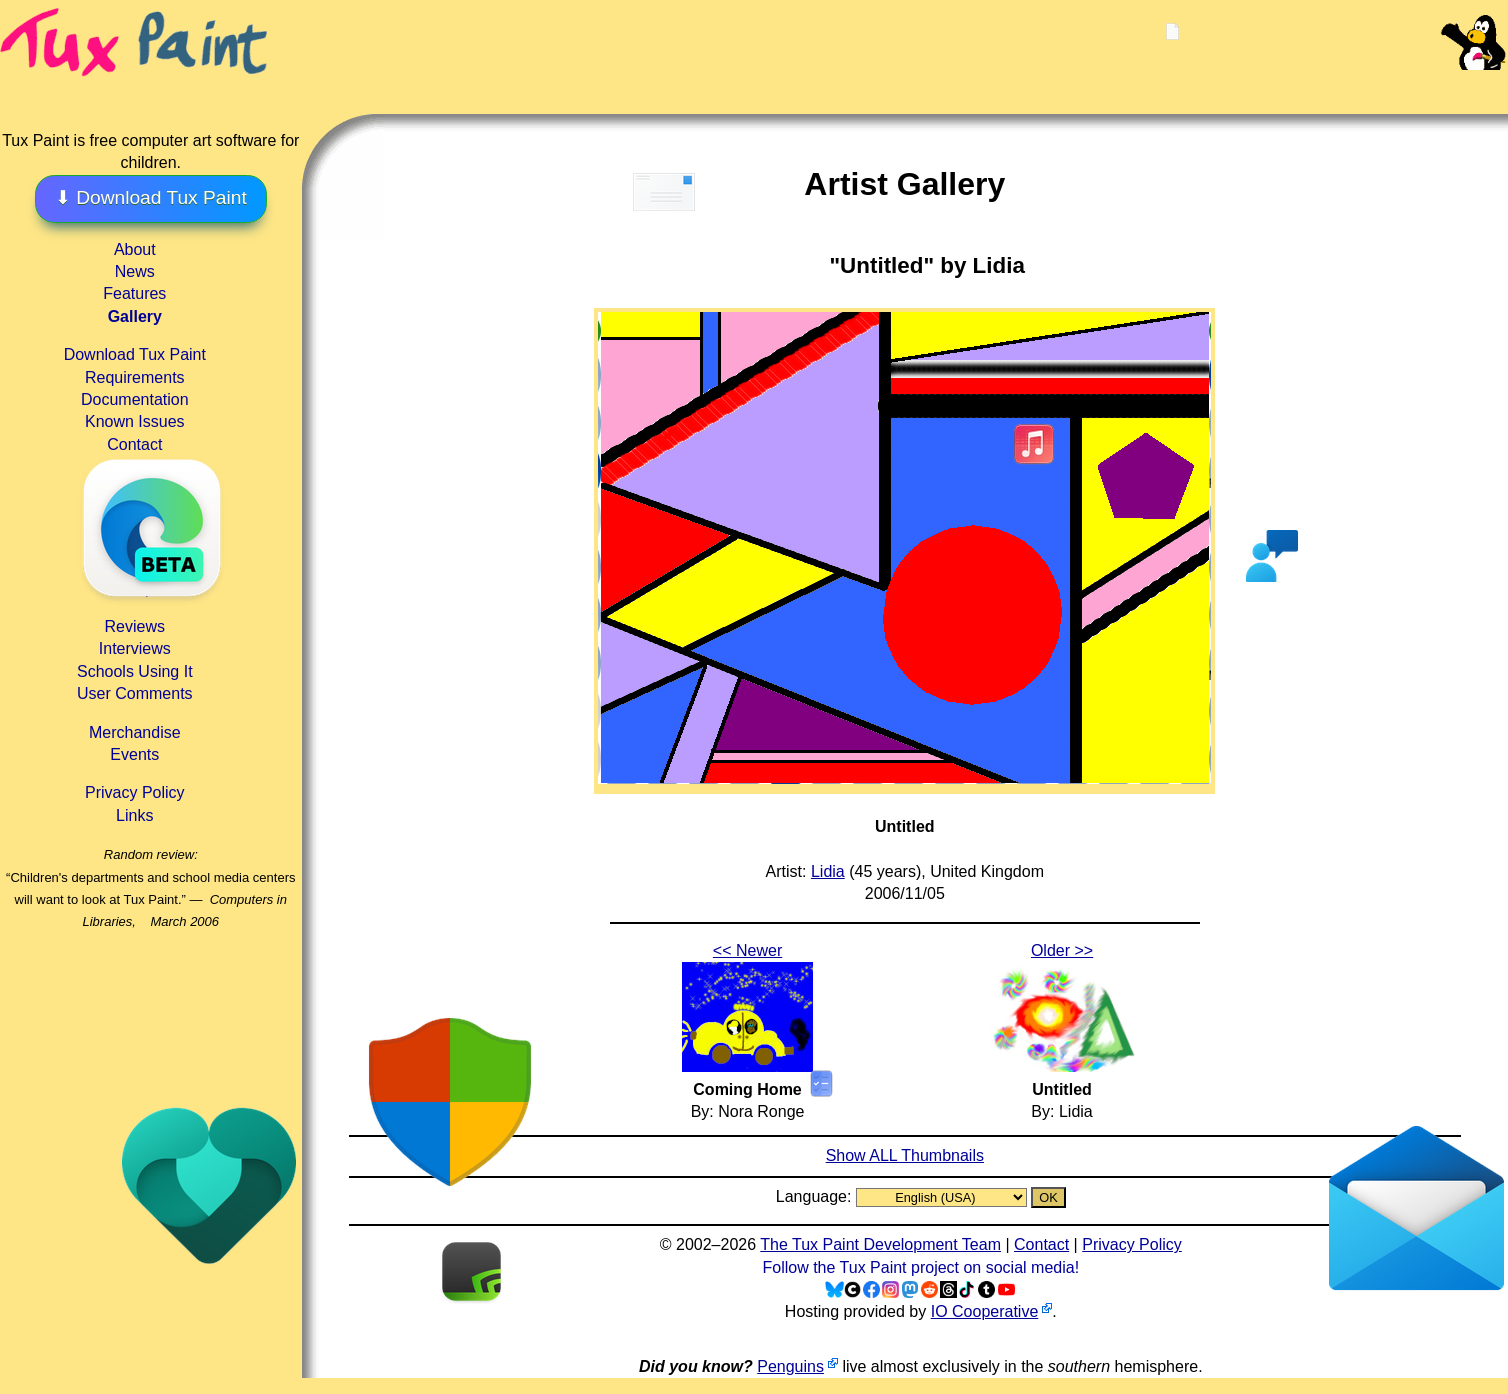 This screenshot has width=1508, height=1394. Describe the element at coordinates (152, 528) in the screenshot. I see `open microsoft edge beta browser` at that location.